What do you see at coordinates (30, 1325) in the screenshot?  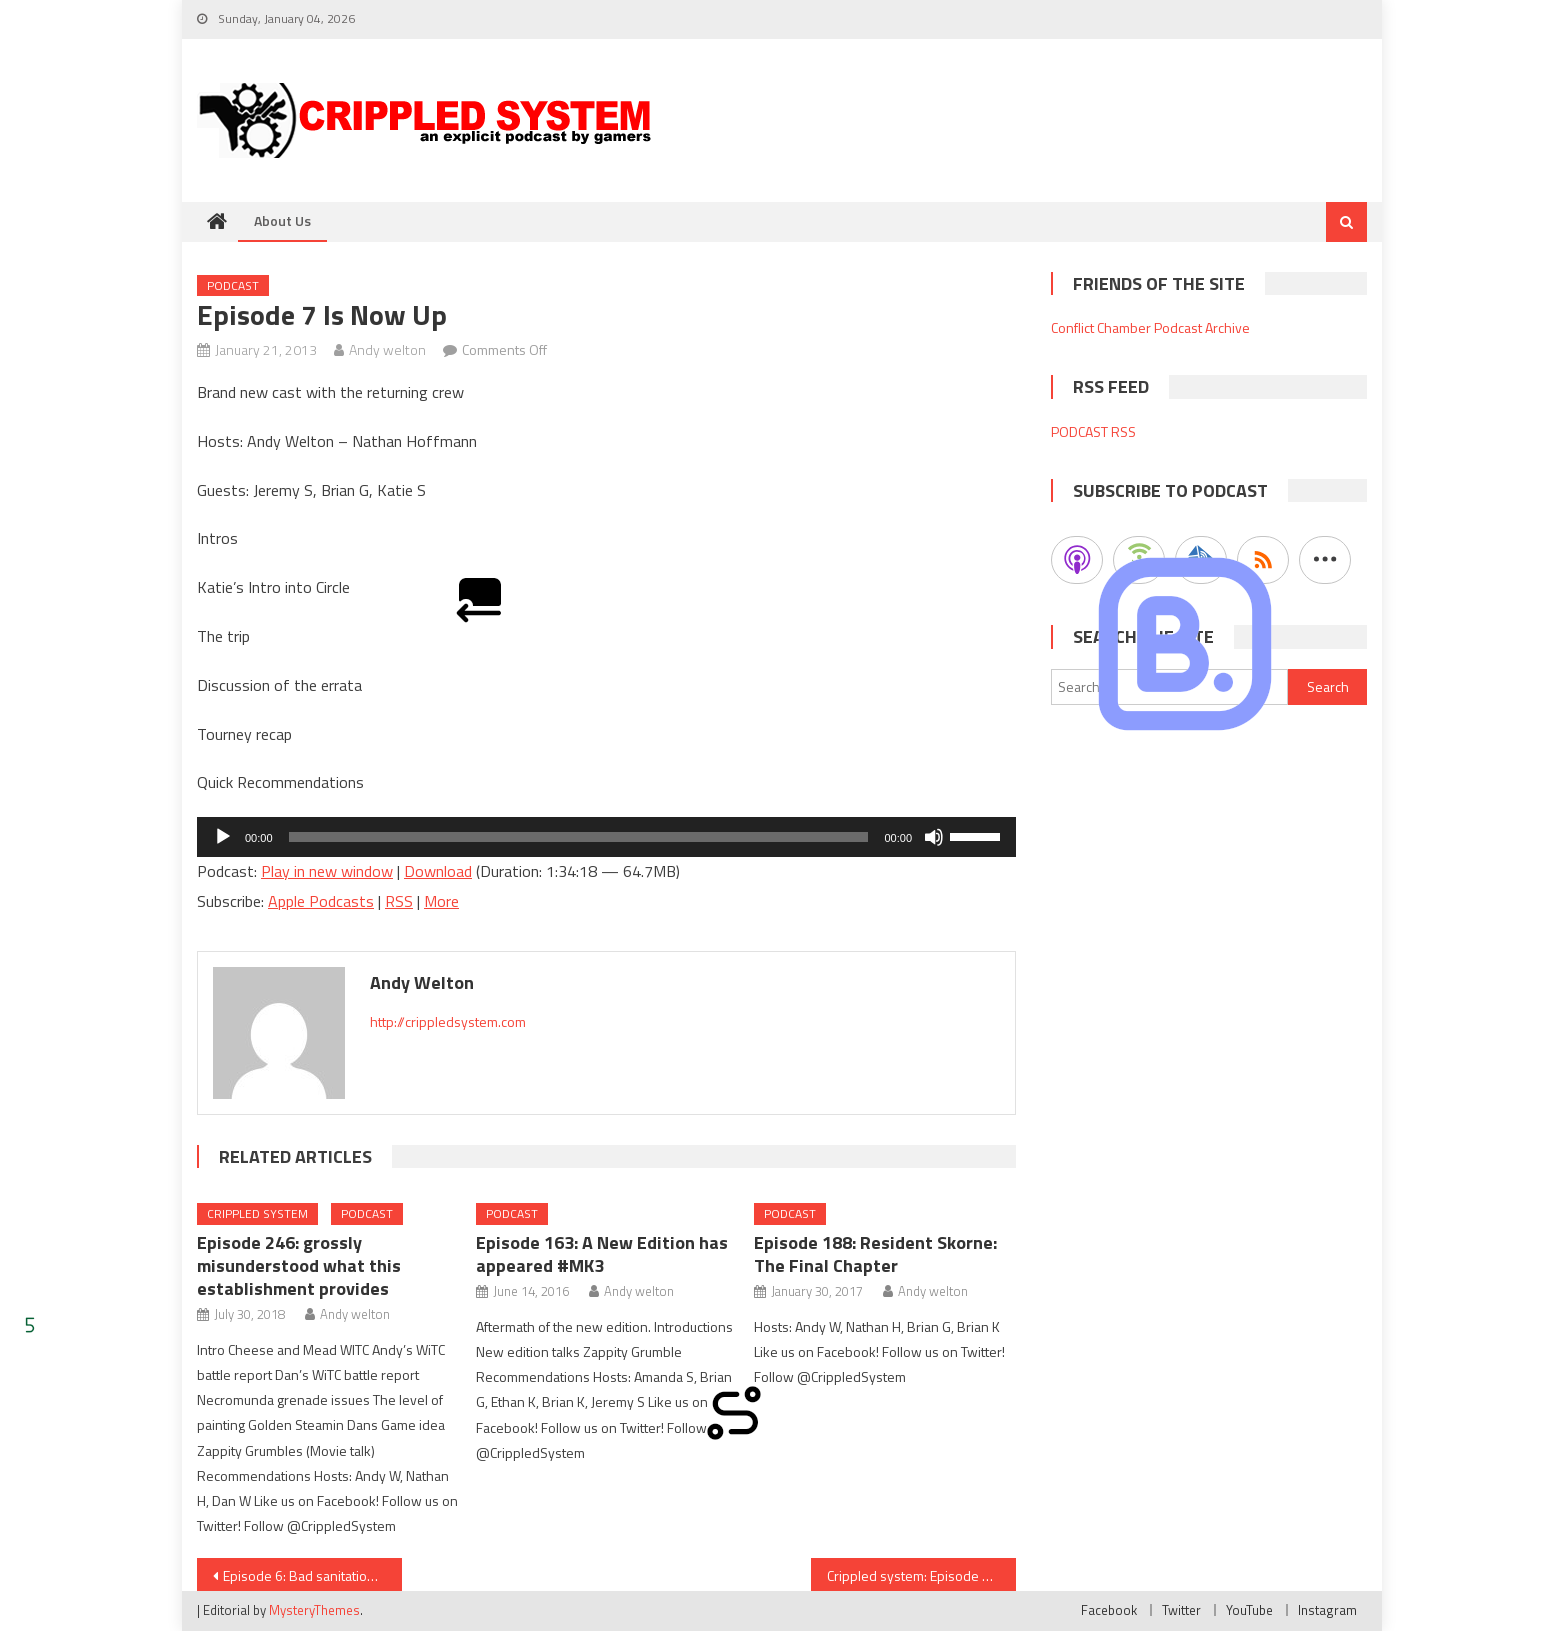 I see `indicates step 5 in a multi-step process` at bounding box center [30, 1325].